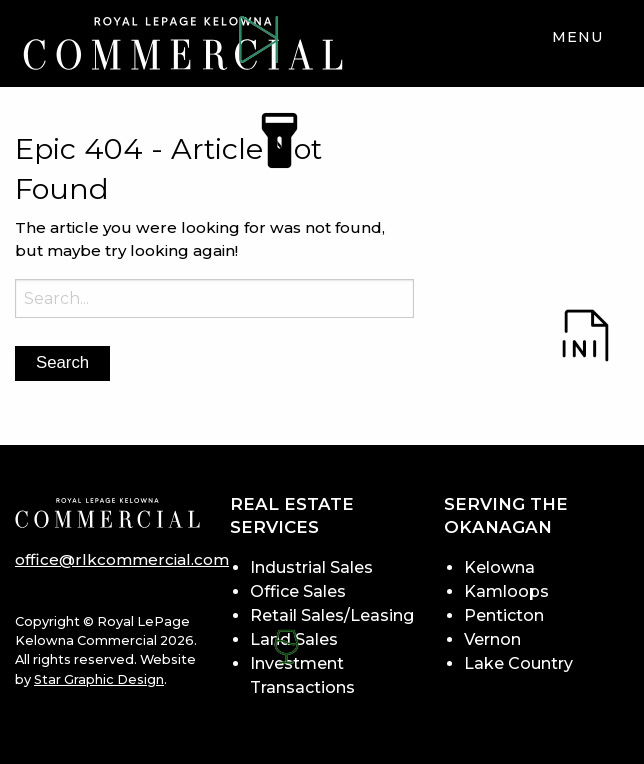  What do you see at coordinates (586, 335) in the screenshot?
I see `view or open an INI configuration file` at bounding box center [586, 335].